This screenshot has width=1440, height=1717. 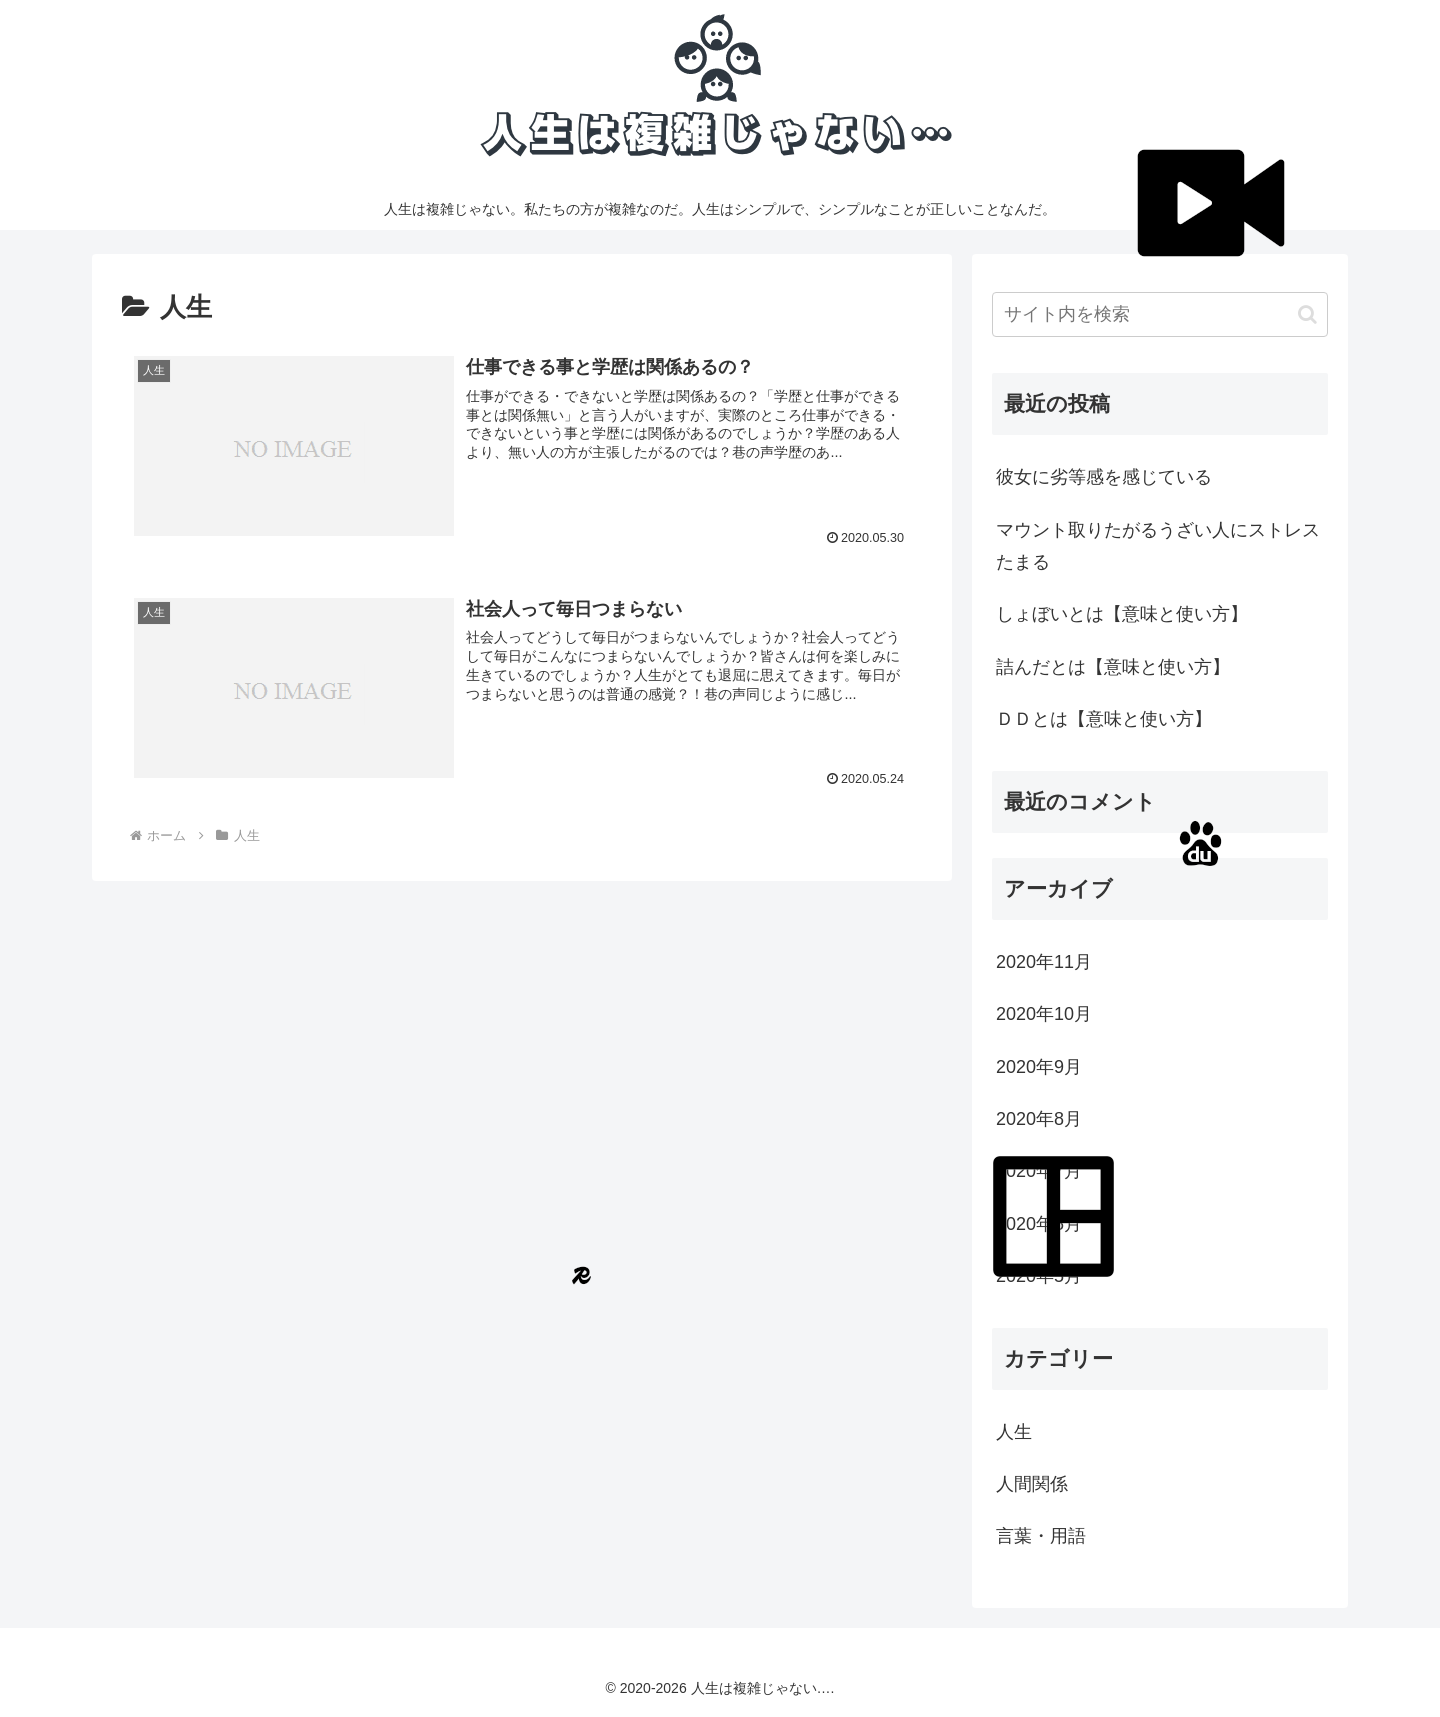 I want to click on open Baidu app, so click(x=1200, y=843).